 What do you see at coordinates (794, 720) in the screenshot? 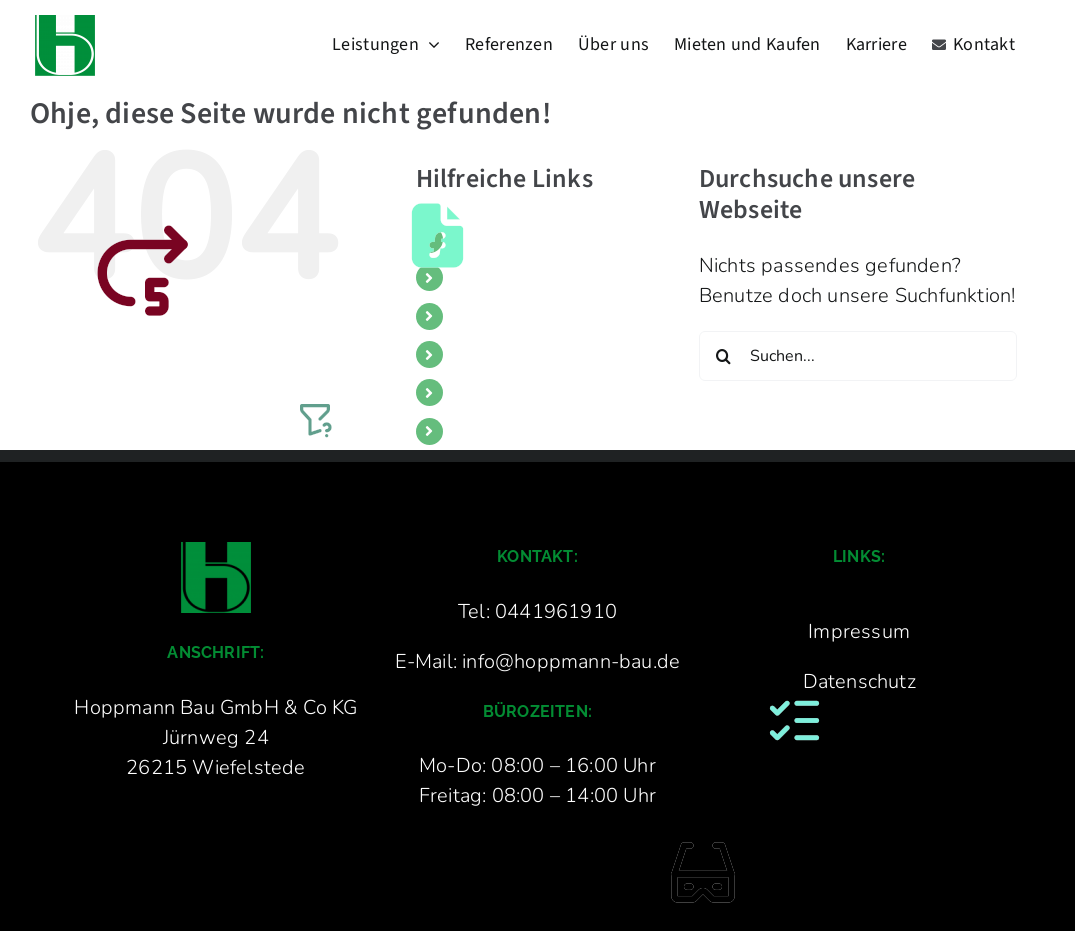
I see `view completed tasks` at bounding box center [794, 720].